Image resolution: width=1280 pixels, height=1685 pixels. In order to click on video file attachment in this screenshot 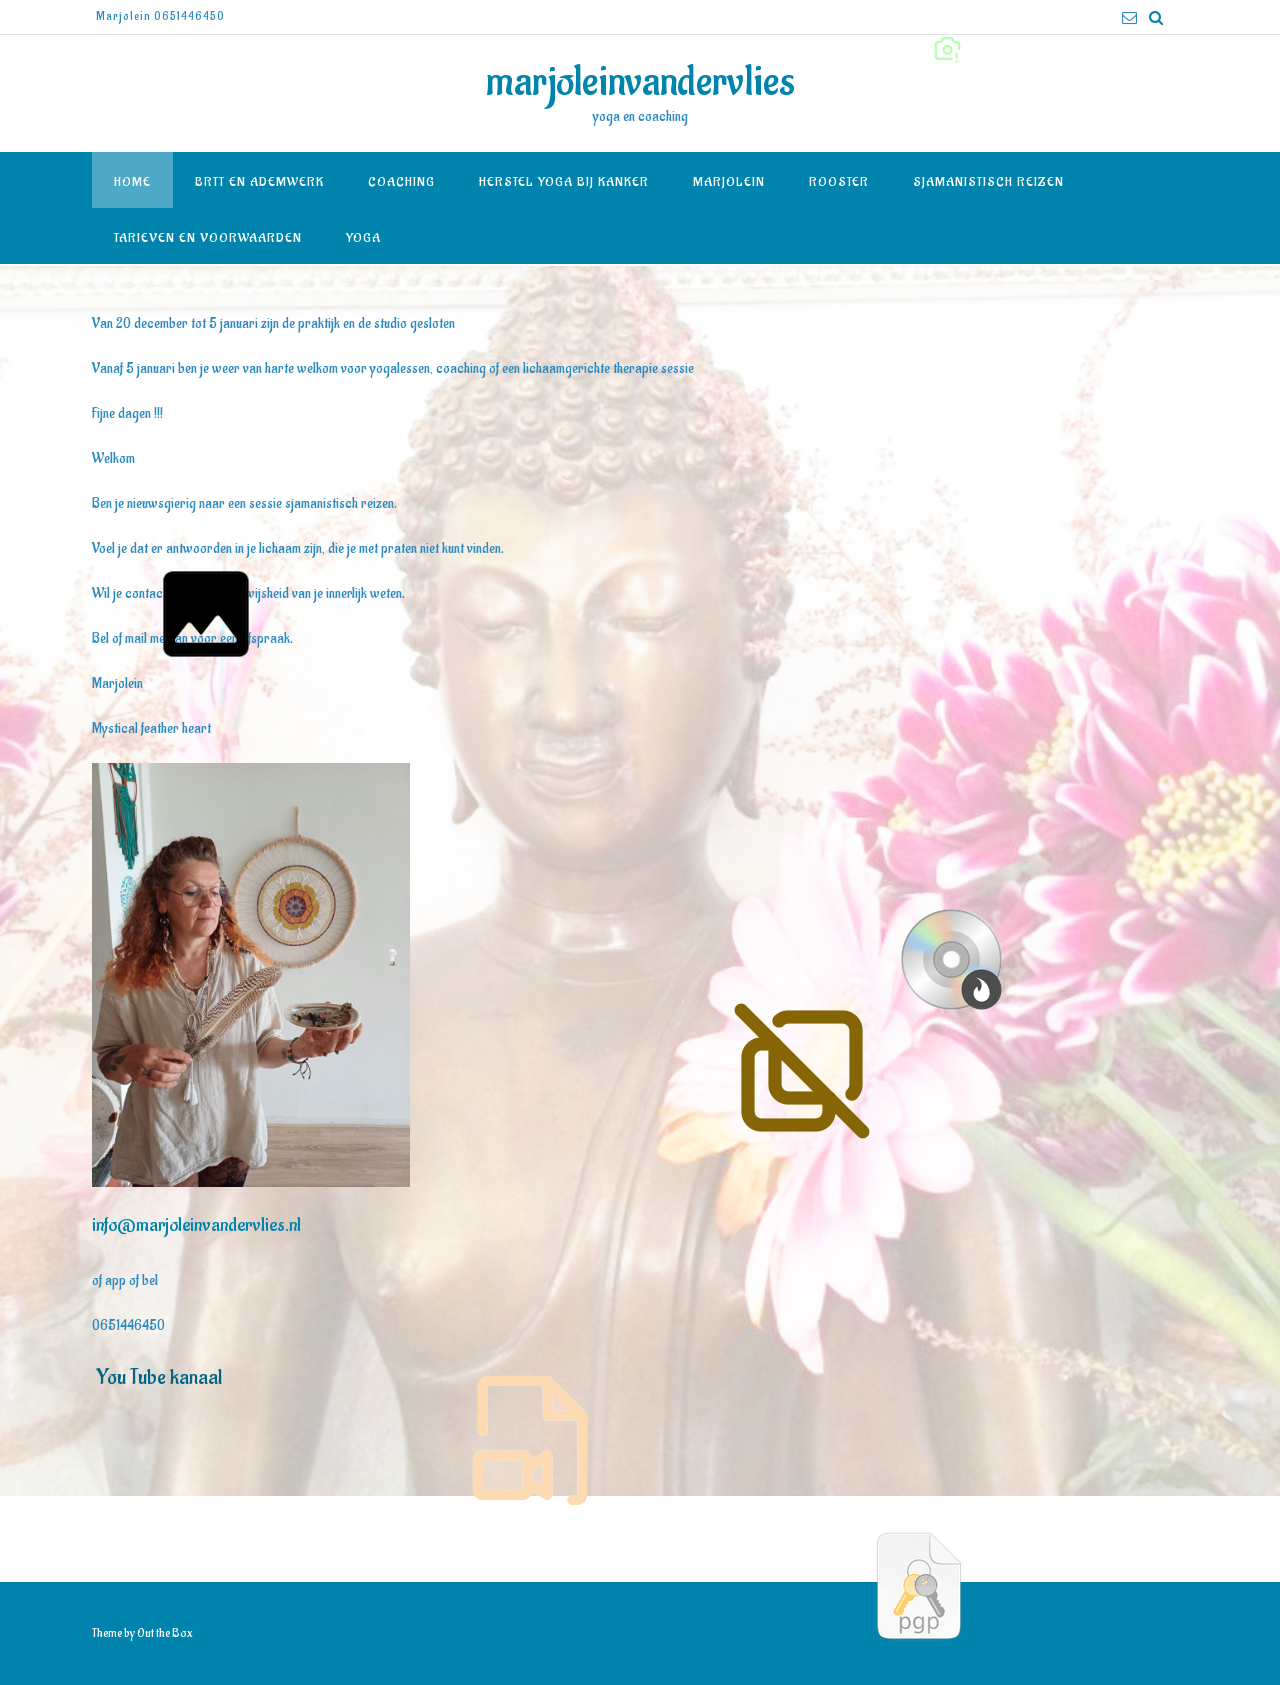, I will do `click(532, 1440)`.